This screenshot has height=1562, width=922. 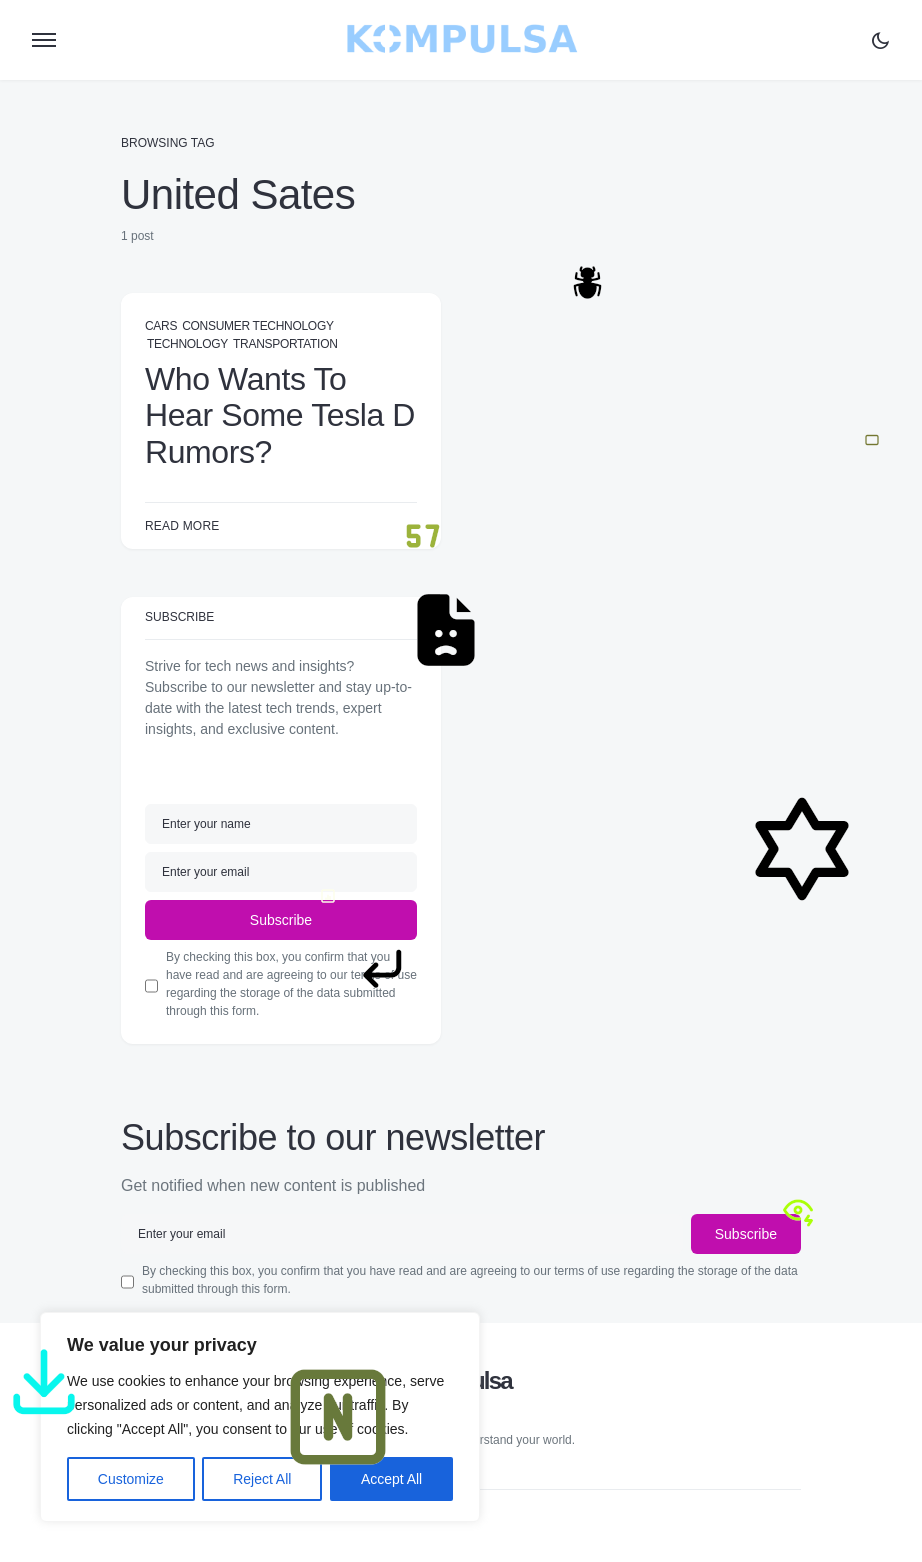 What do you see at coordinates (446, 630) in the screenshot?
I see `indicates a file error or problem` at bounding box center [446, 630].